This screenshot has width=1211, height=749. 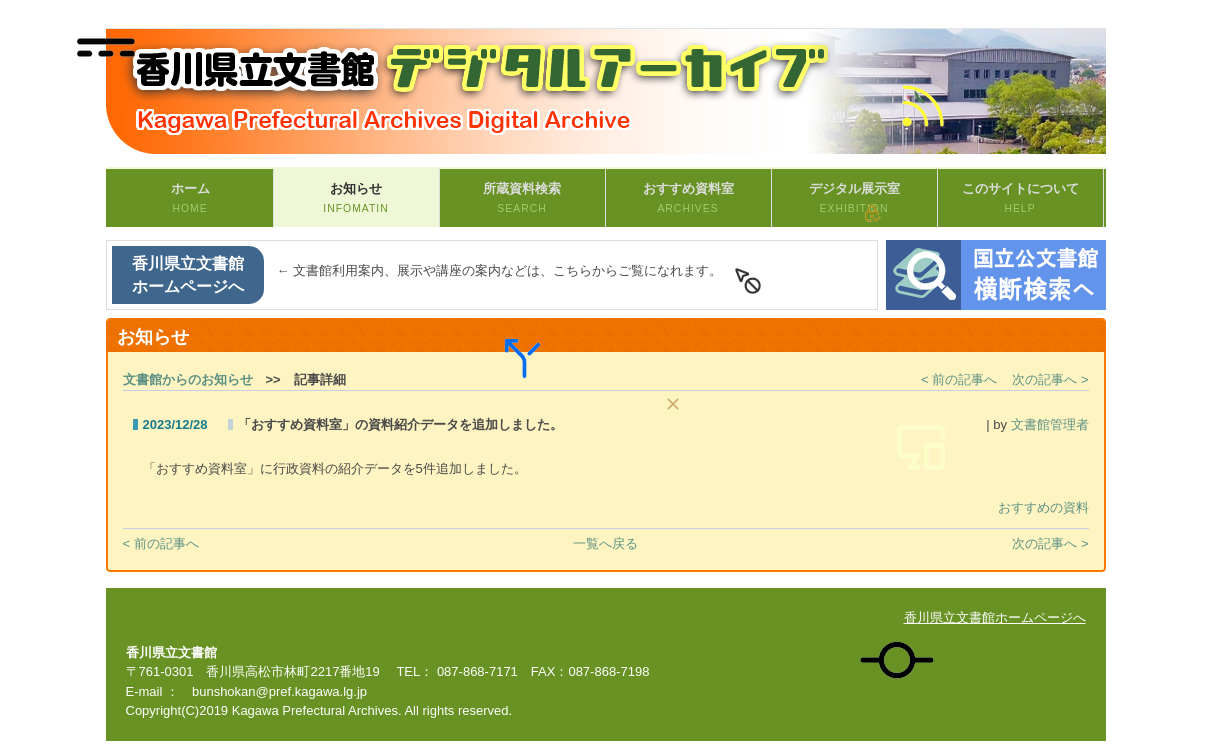 I want to click on power input or DC power connection port, so click(x=107, y=47).